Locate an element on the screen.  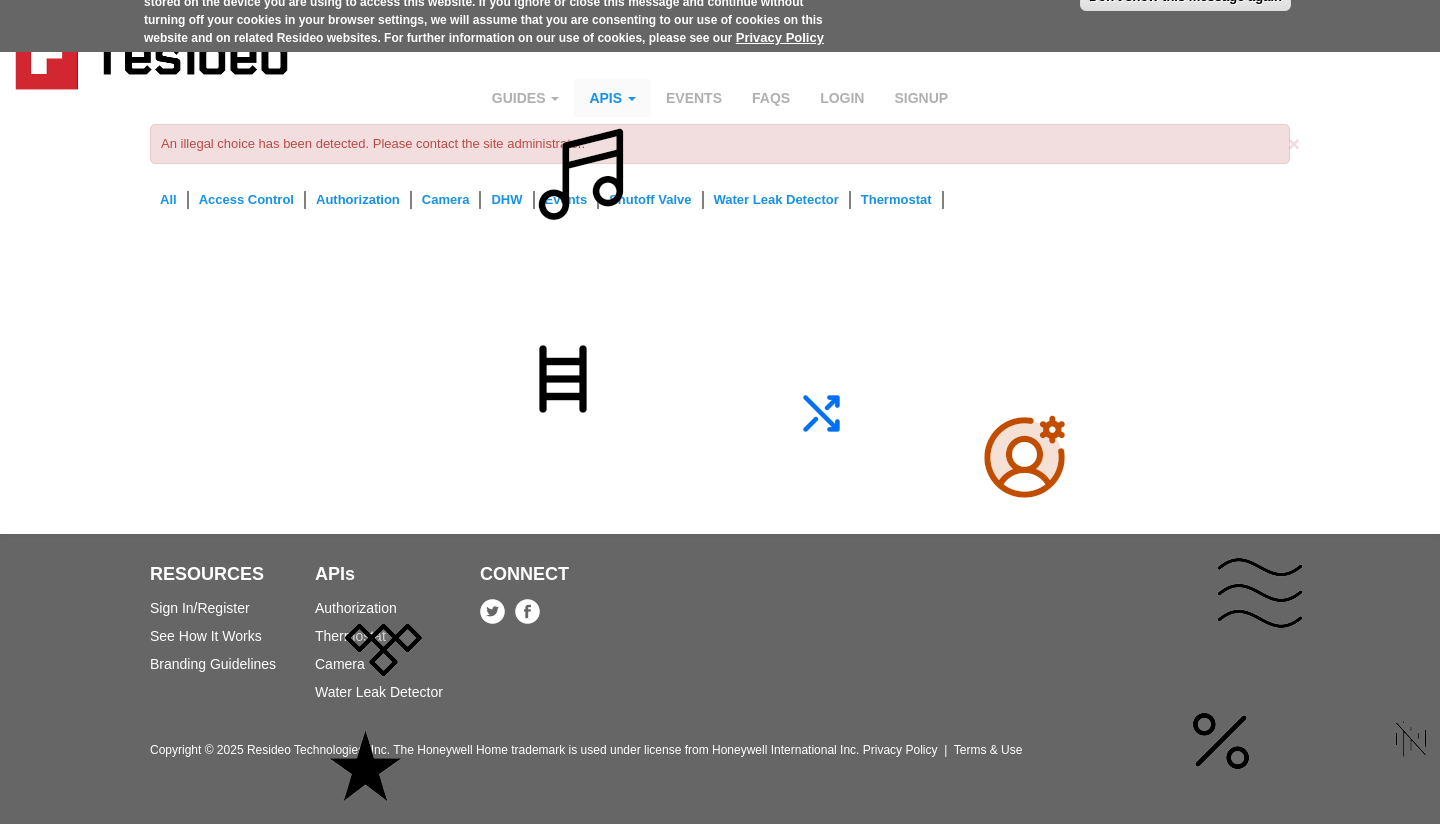
access user profile settings is located at coordinates (1024, 457).